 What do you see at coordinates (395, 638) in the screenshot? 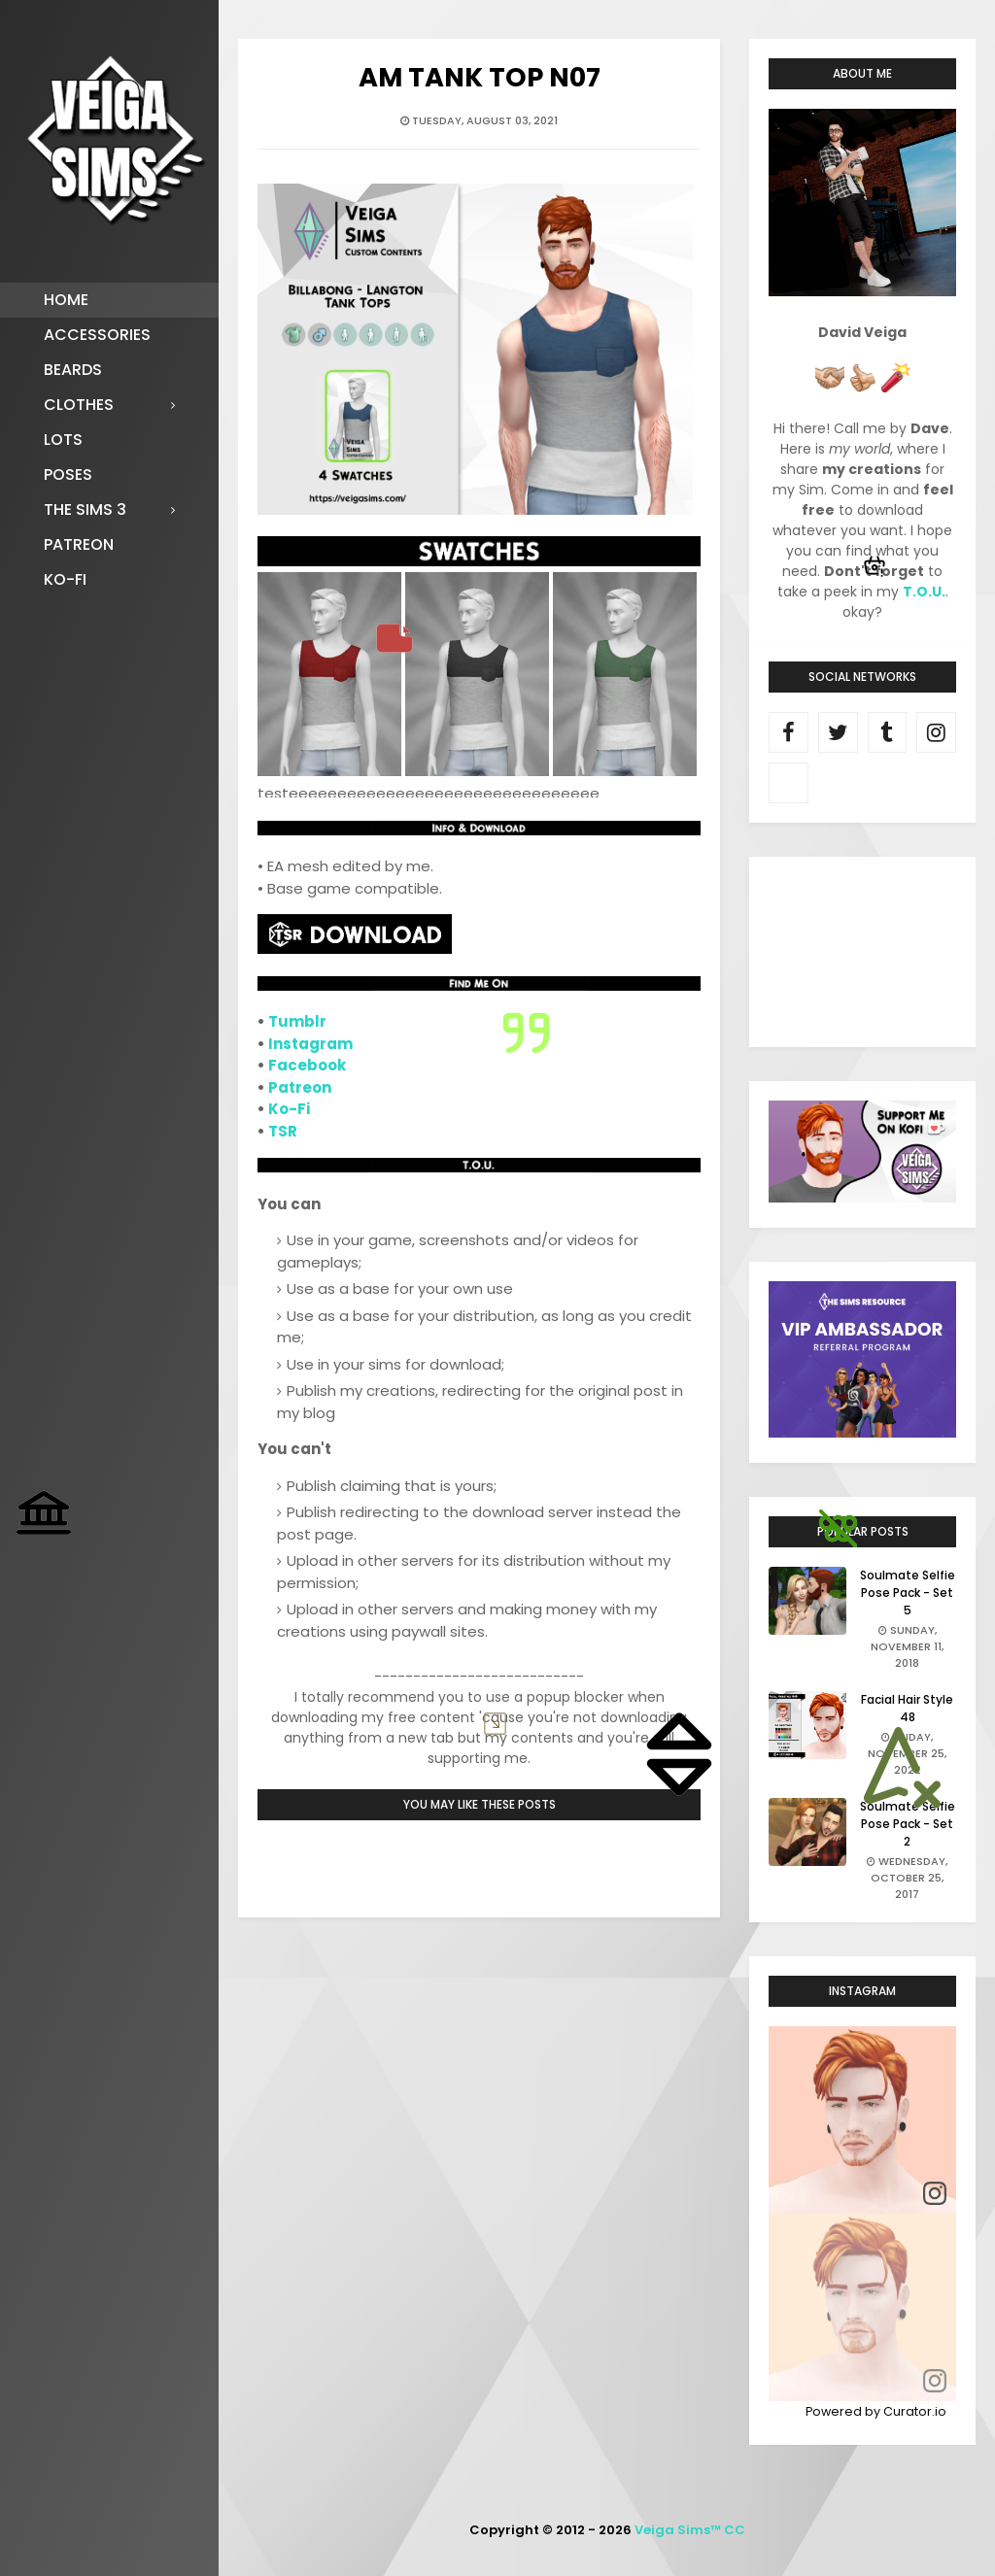
I see `view document in landscape orientation` at bounding box center [395, 638].